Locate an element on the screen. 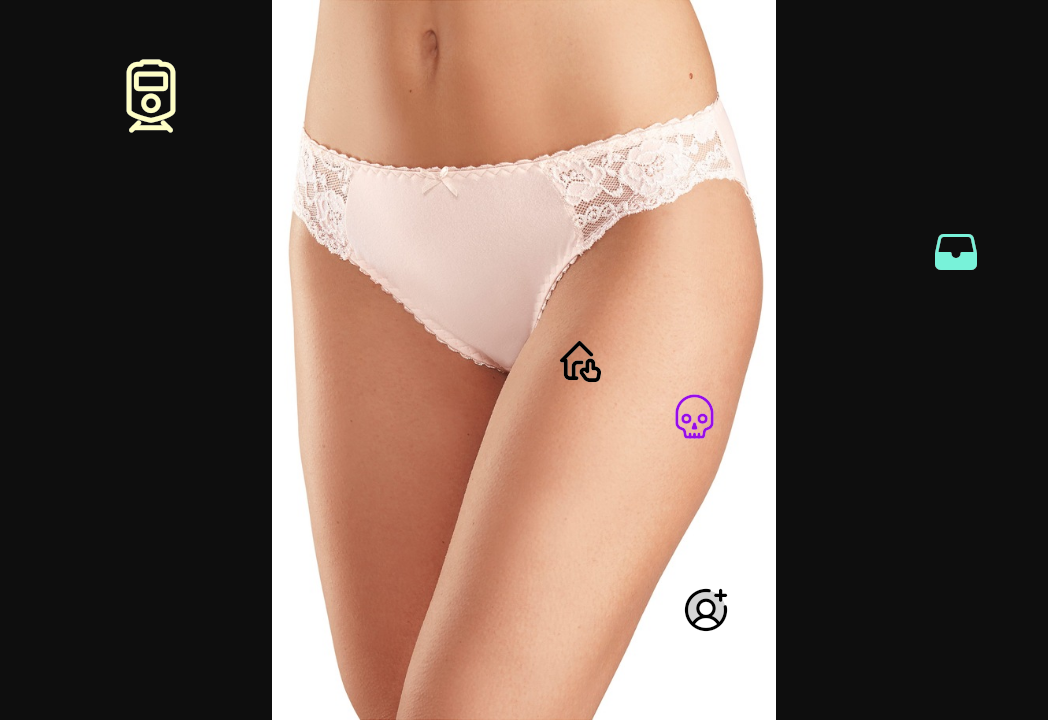 Image resolution: width=1048 pixels, height=720 pixels. access home care or support services is located at coordinates (579, 360).